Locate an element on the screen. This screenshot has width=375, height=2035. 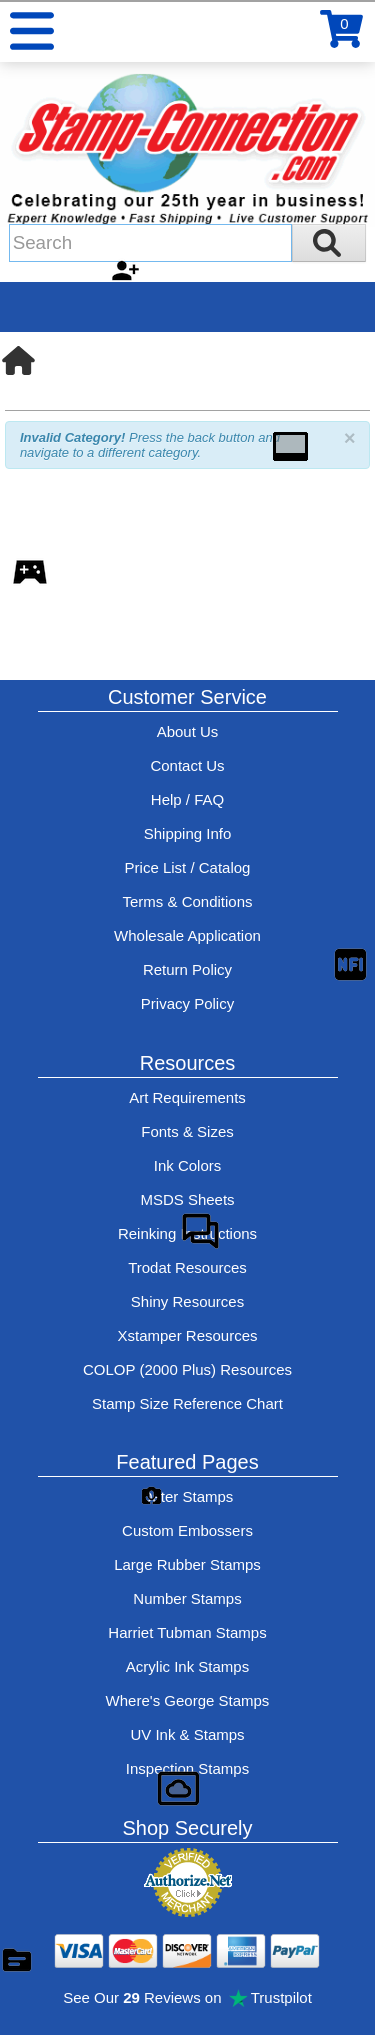
manage camera and microphone permissions is located at coordinates (151, 1495).